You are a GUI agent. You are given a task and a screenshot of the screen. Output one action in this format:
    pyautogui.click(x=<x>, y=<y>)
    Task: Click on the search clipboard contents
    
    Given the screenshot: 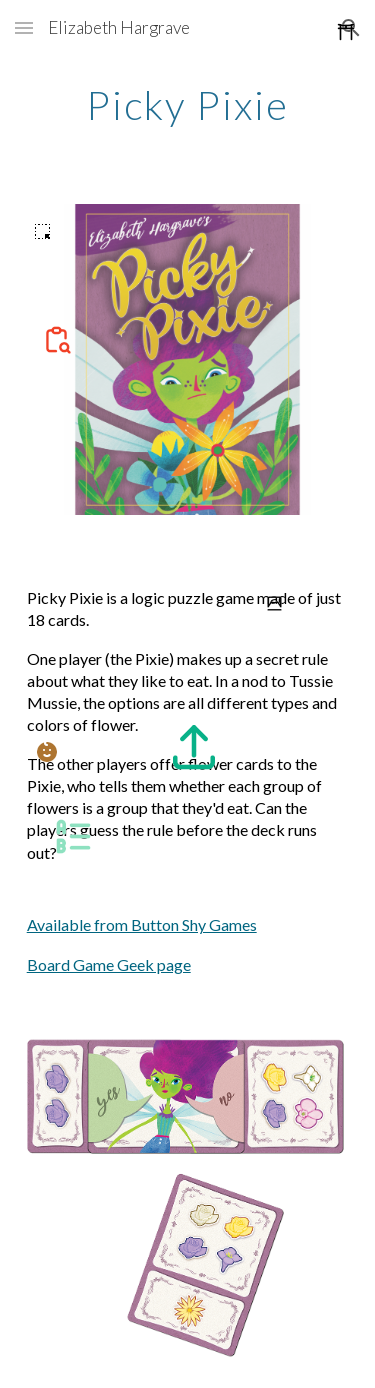 What is the action you would take?
    pyautogui.click(x=56, y=339)
    